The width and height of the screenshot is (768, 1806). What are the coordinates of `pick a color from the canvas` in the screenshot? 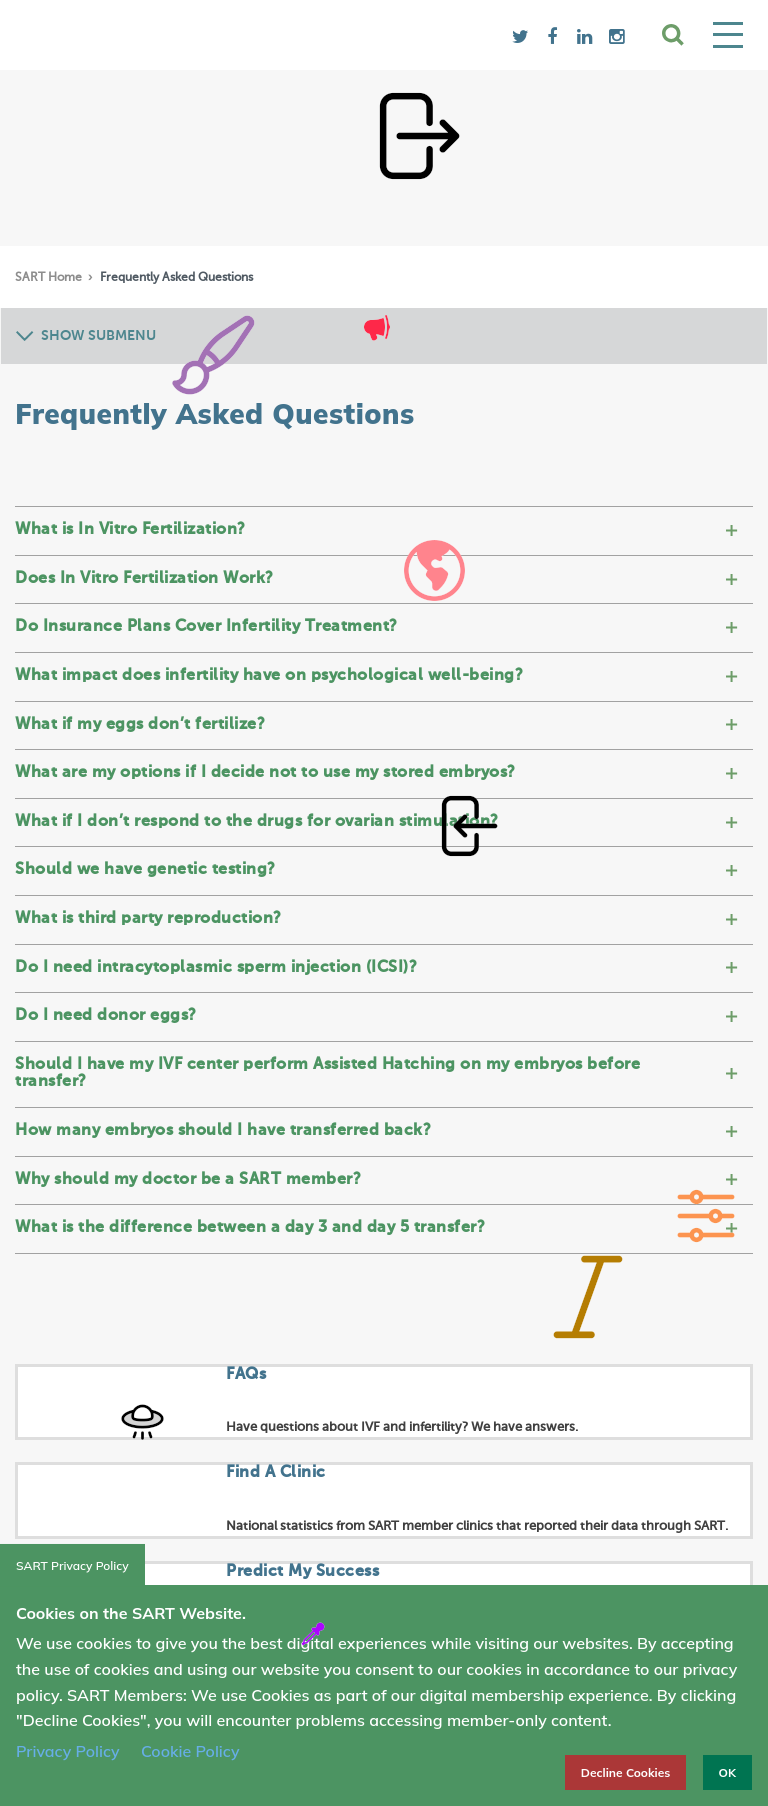 It's located at (313, 1634).